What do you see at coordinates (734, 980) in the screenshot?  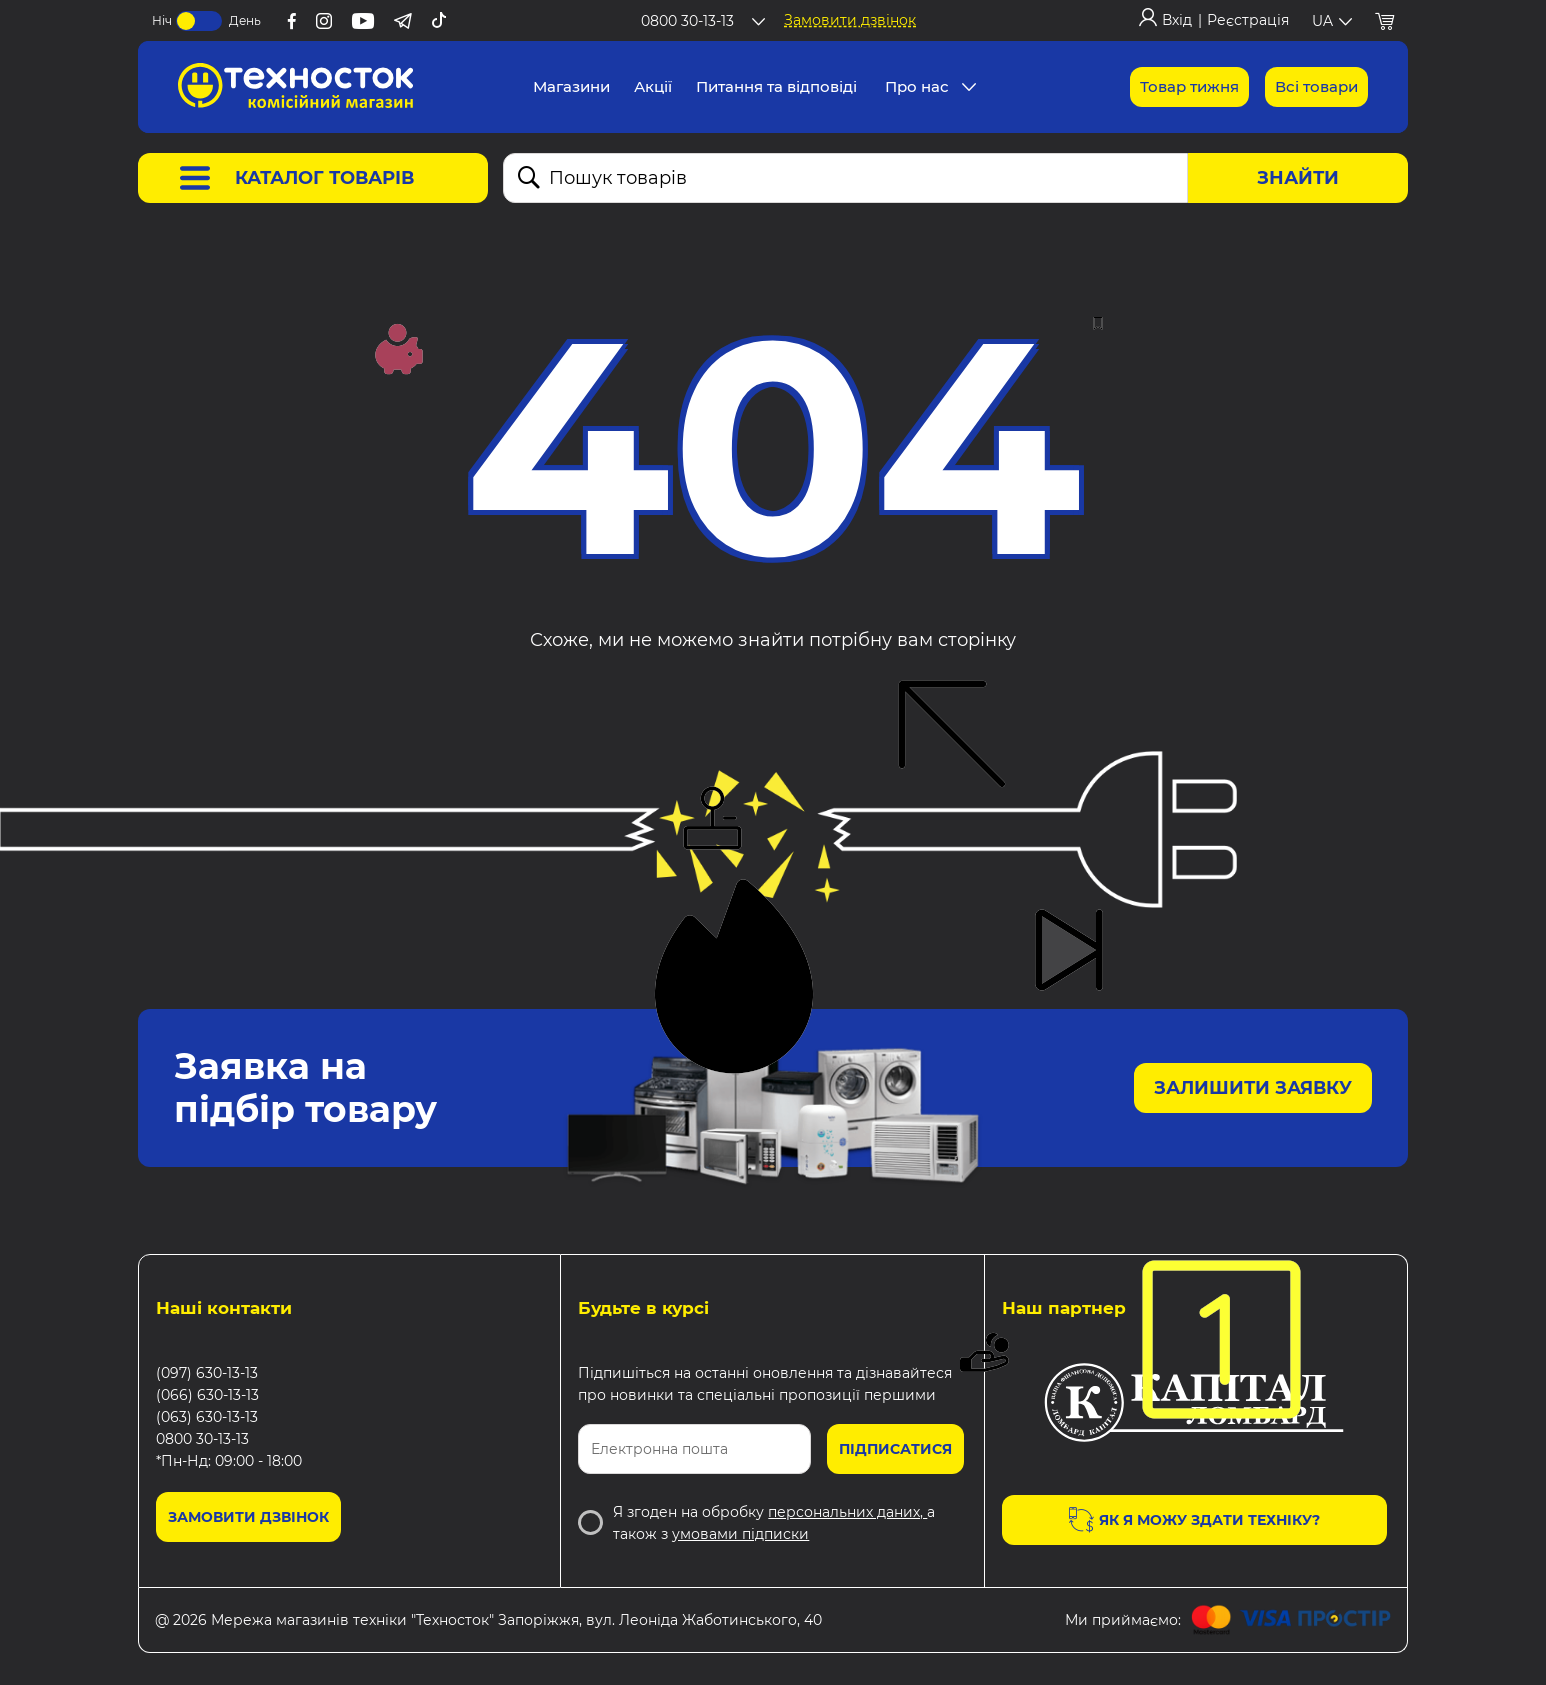 I see `indicates trending or hot content` at bounding box center [734, 980].